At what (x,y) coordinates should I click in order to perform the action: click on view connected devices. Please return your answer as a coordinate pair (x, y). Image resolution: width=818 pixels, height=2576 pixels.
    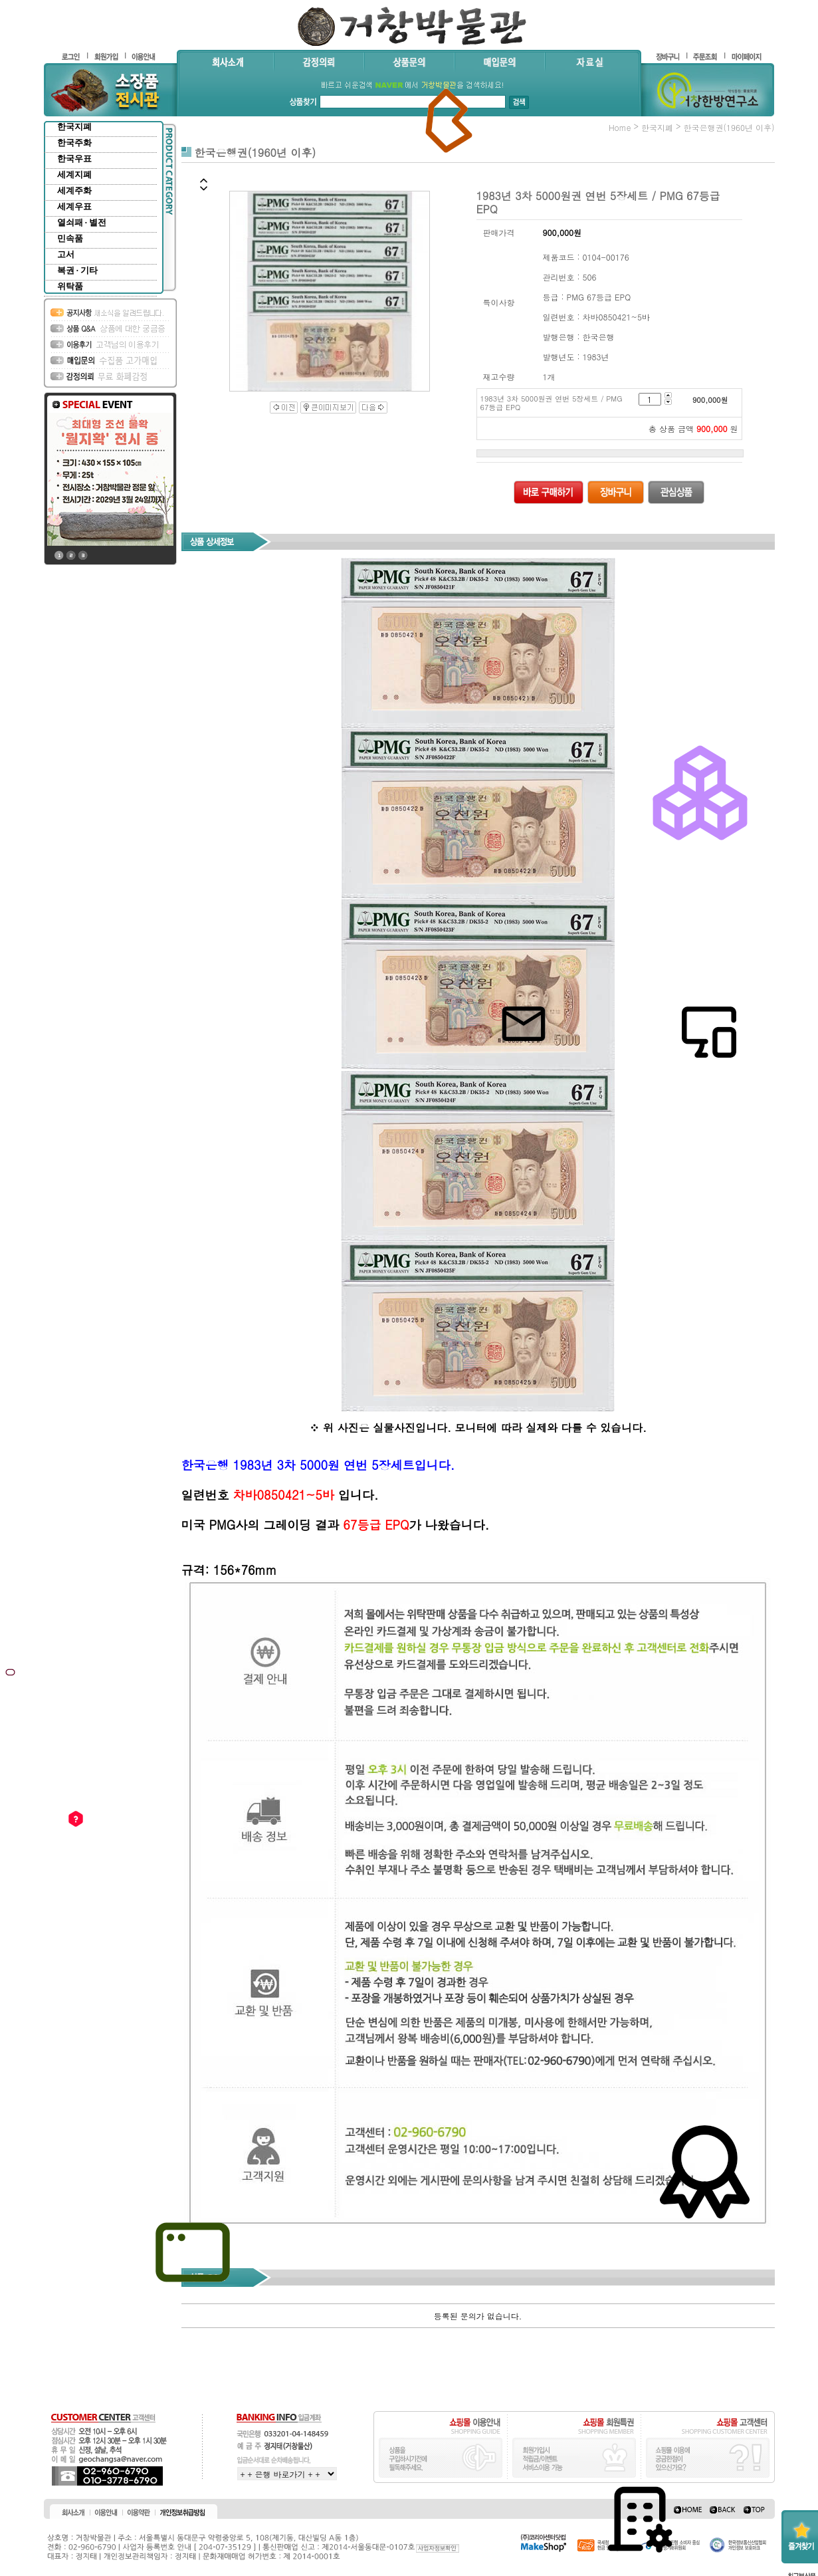
    Looking at the image, I should click on (709, 1030).